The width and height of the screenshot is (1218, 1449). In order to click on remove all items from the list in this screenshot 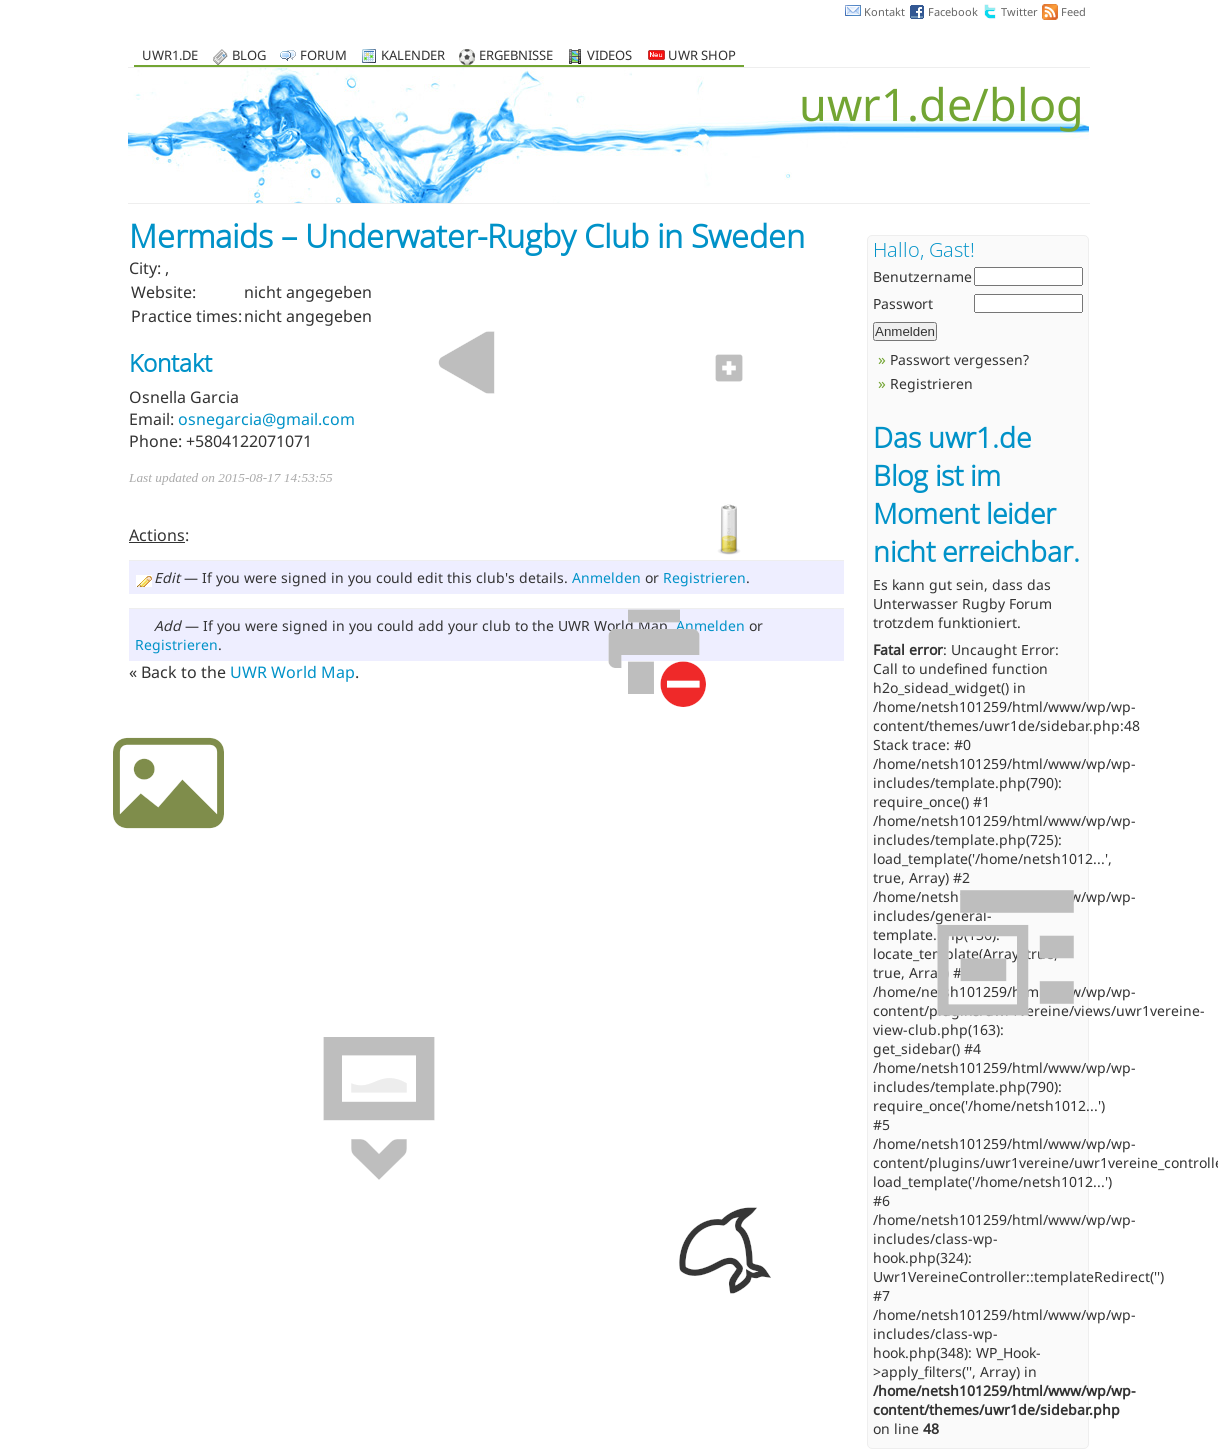, I will do `click(1017, 947)`.